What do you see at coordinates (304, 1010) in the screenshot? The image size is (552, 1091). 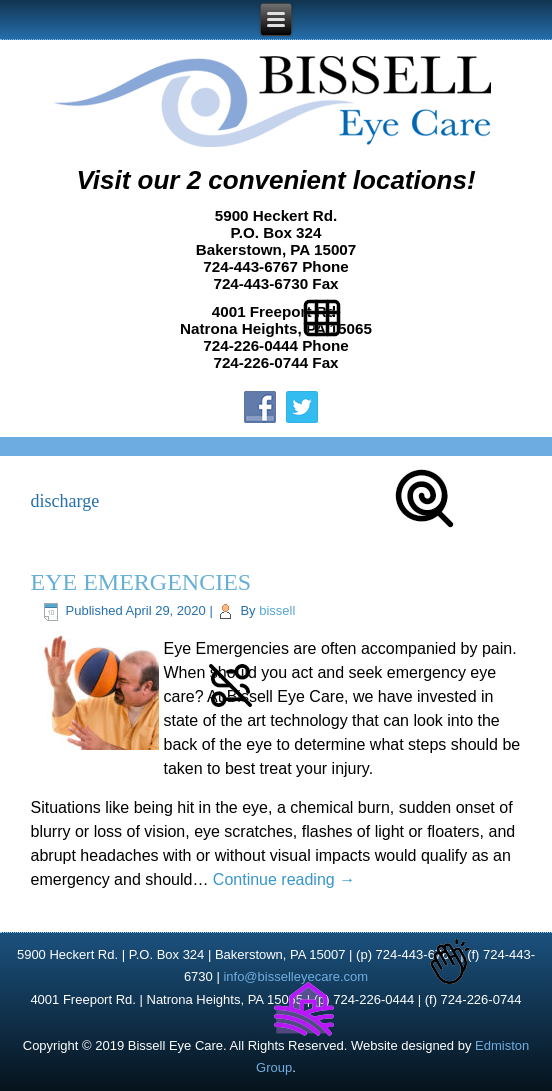 I see `access farm or agricultural settings` at bounding box center [304, 1010].